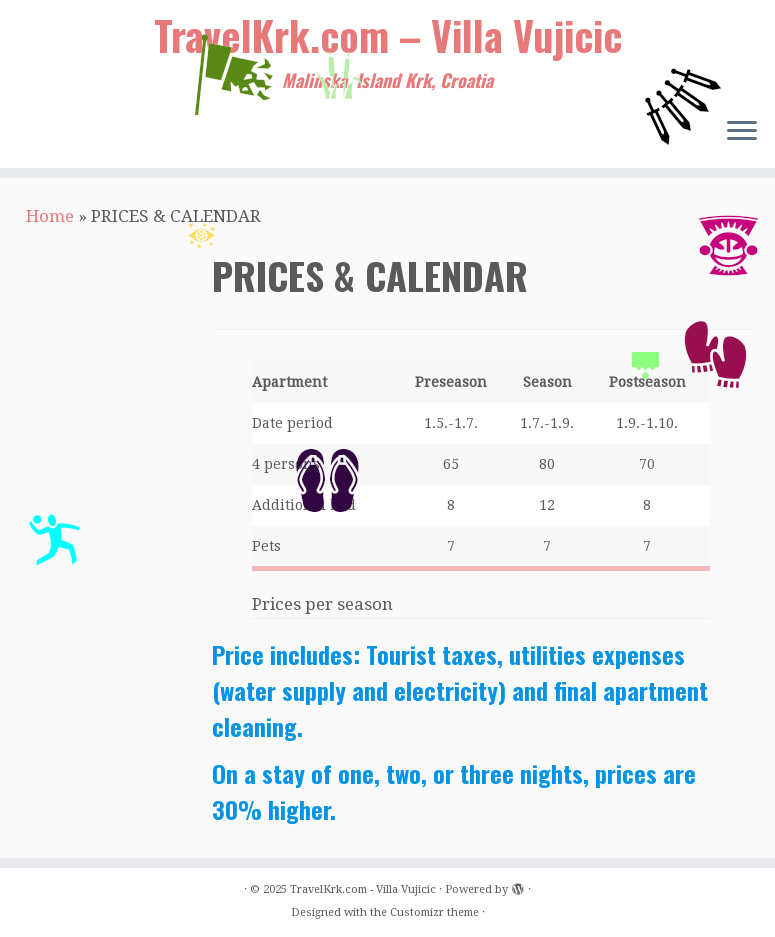 This screenshot has height=937, width=775. Describe the element at coordinates (327, 480) in the screenshot. I see `browse beach or summer-related content` at that location.